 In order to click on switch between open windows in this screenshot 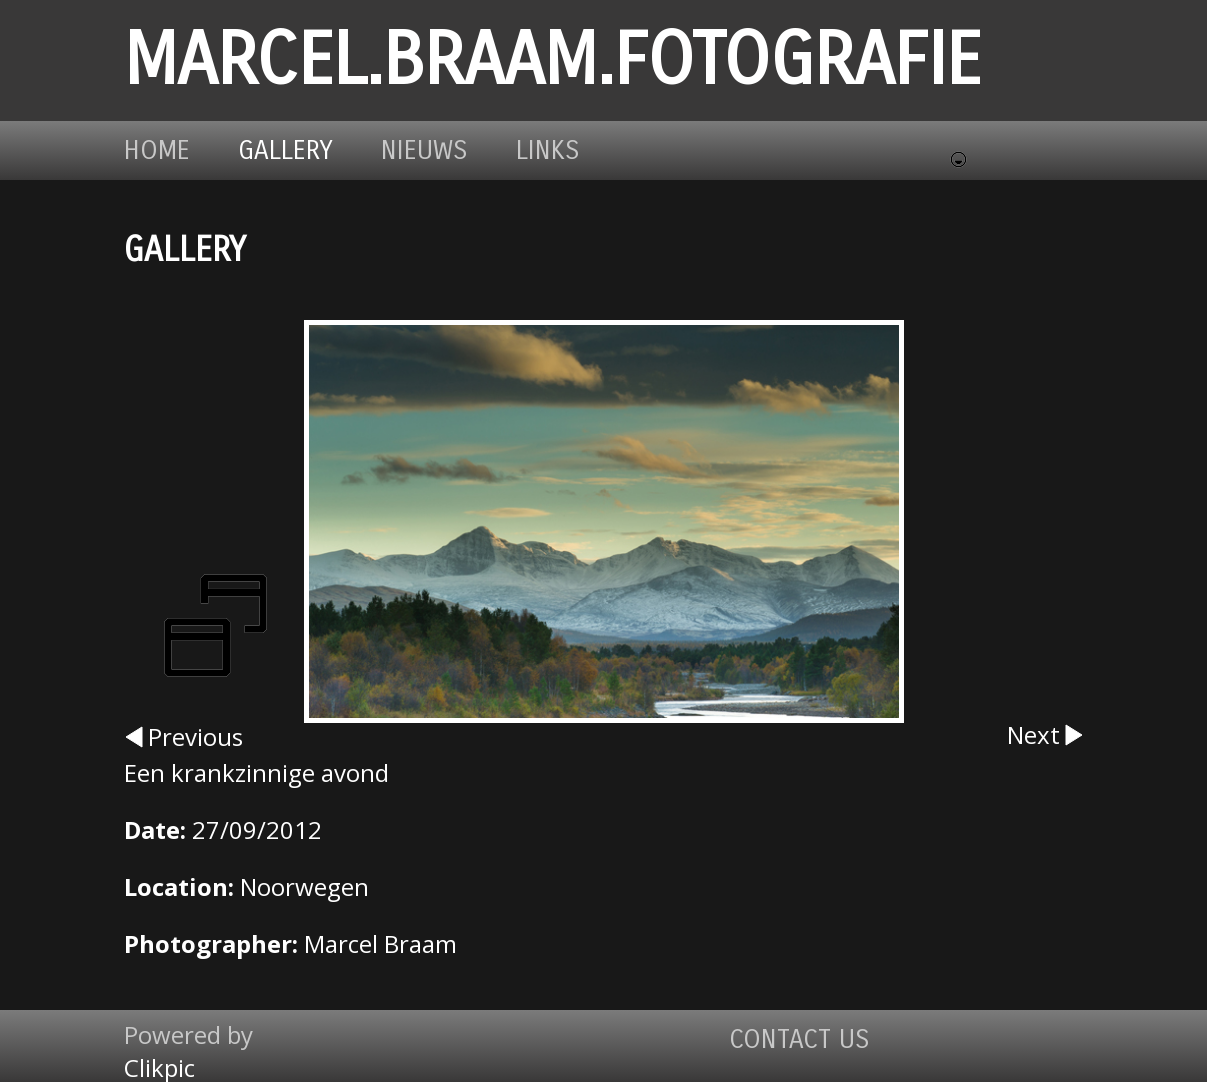, I will do `click(215, 625)`.